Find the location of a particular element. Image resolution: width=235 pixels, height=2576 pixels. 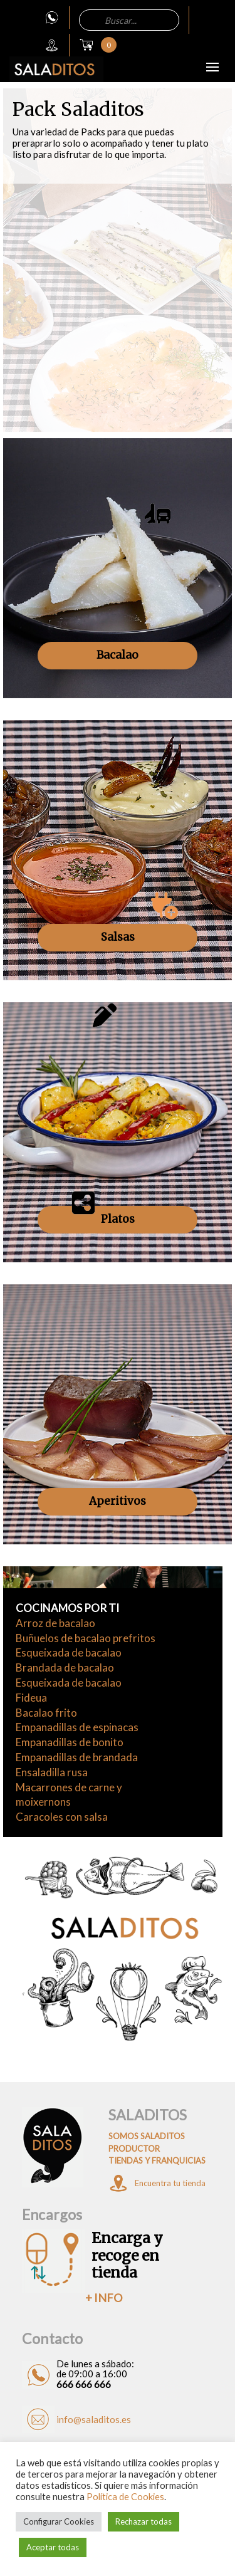

select shipping method for your order is located at coordinates (157, 513).